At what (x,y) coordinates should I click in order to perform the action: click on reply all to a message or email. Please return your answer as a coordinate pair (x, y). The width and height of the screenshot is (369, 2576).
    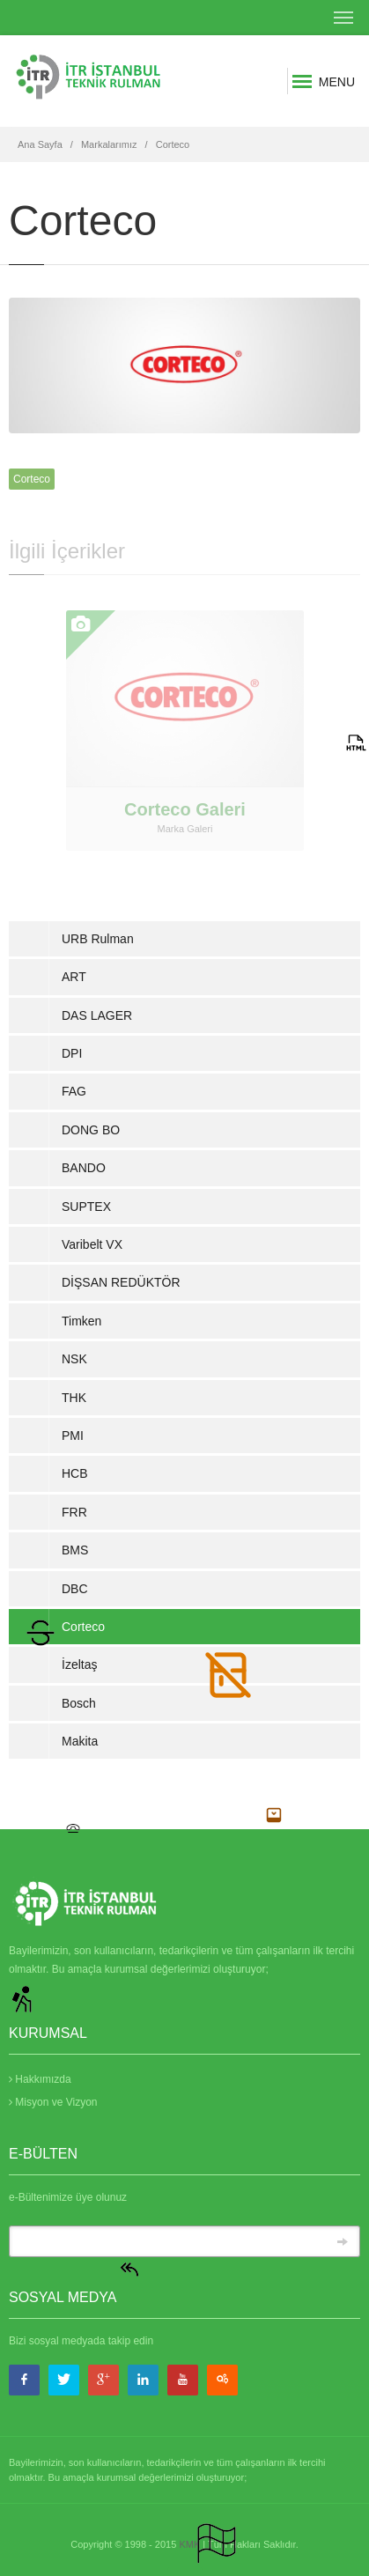
    Looking at the image, I should click on (129, 2270).